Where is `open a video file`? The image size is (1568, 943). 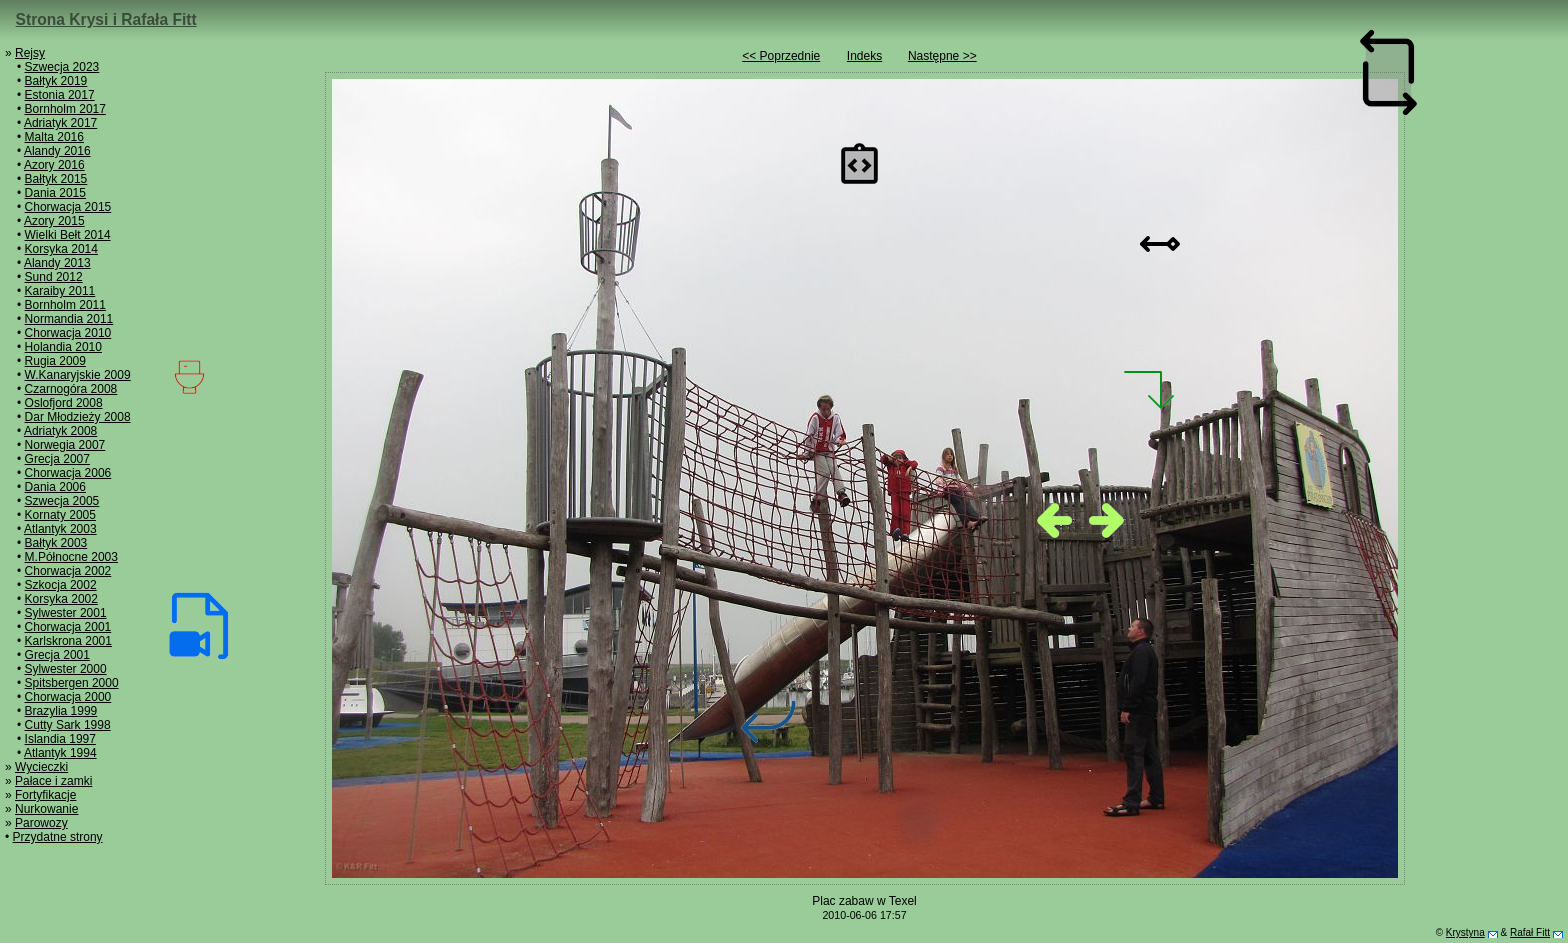 open a video file is located at coordinates (200, 626).